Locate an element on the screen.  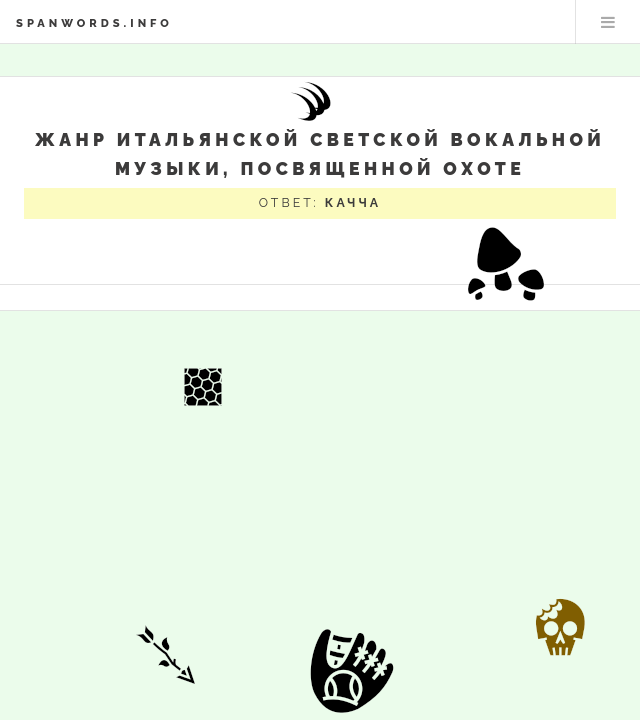
indicates a natural or organic navigation path is located at coordinates (165, 654).